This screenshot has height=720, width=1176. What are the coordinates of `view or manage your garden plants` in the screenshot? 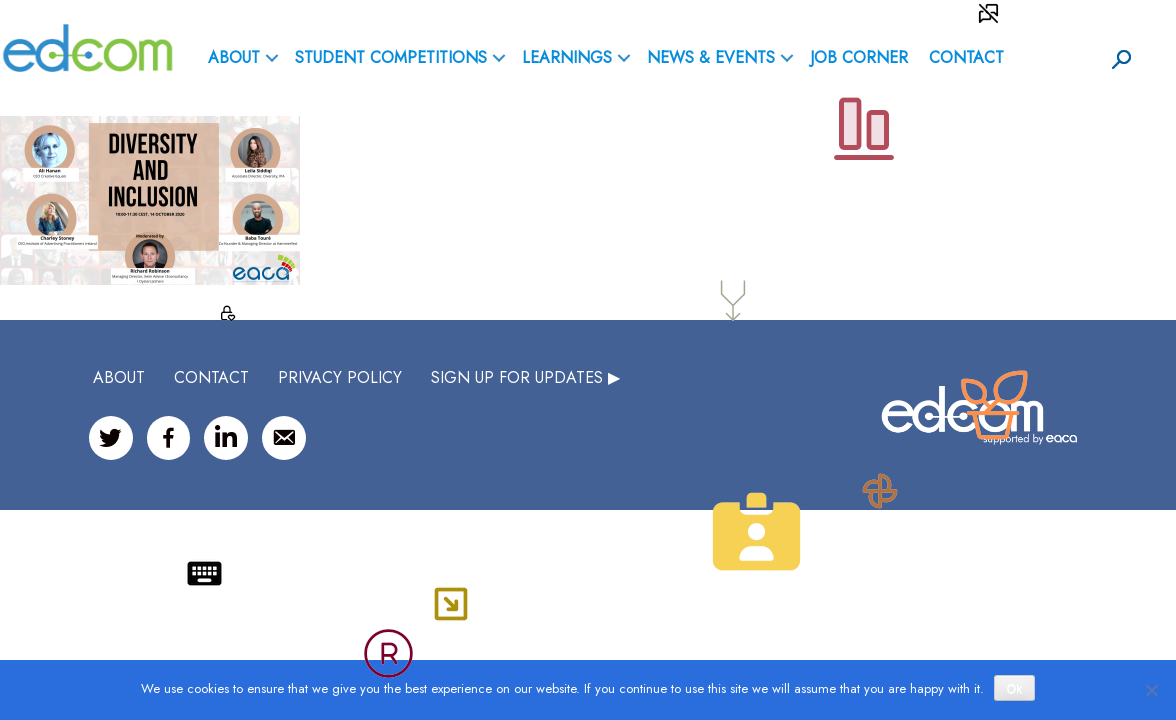 It's located at (993, 405).